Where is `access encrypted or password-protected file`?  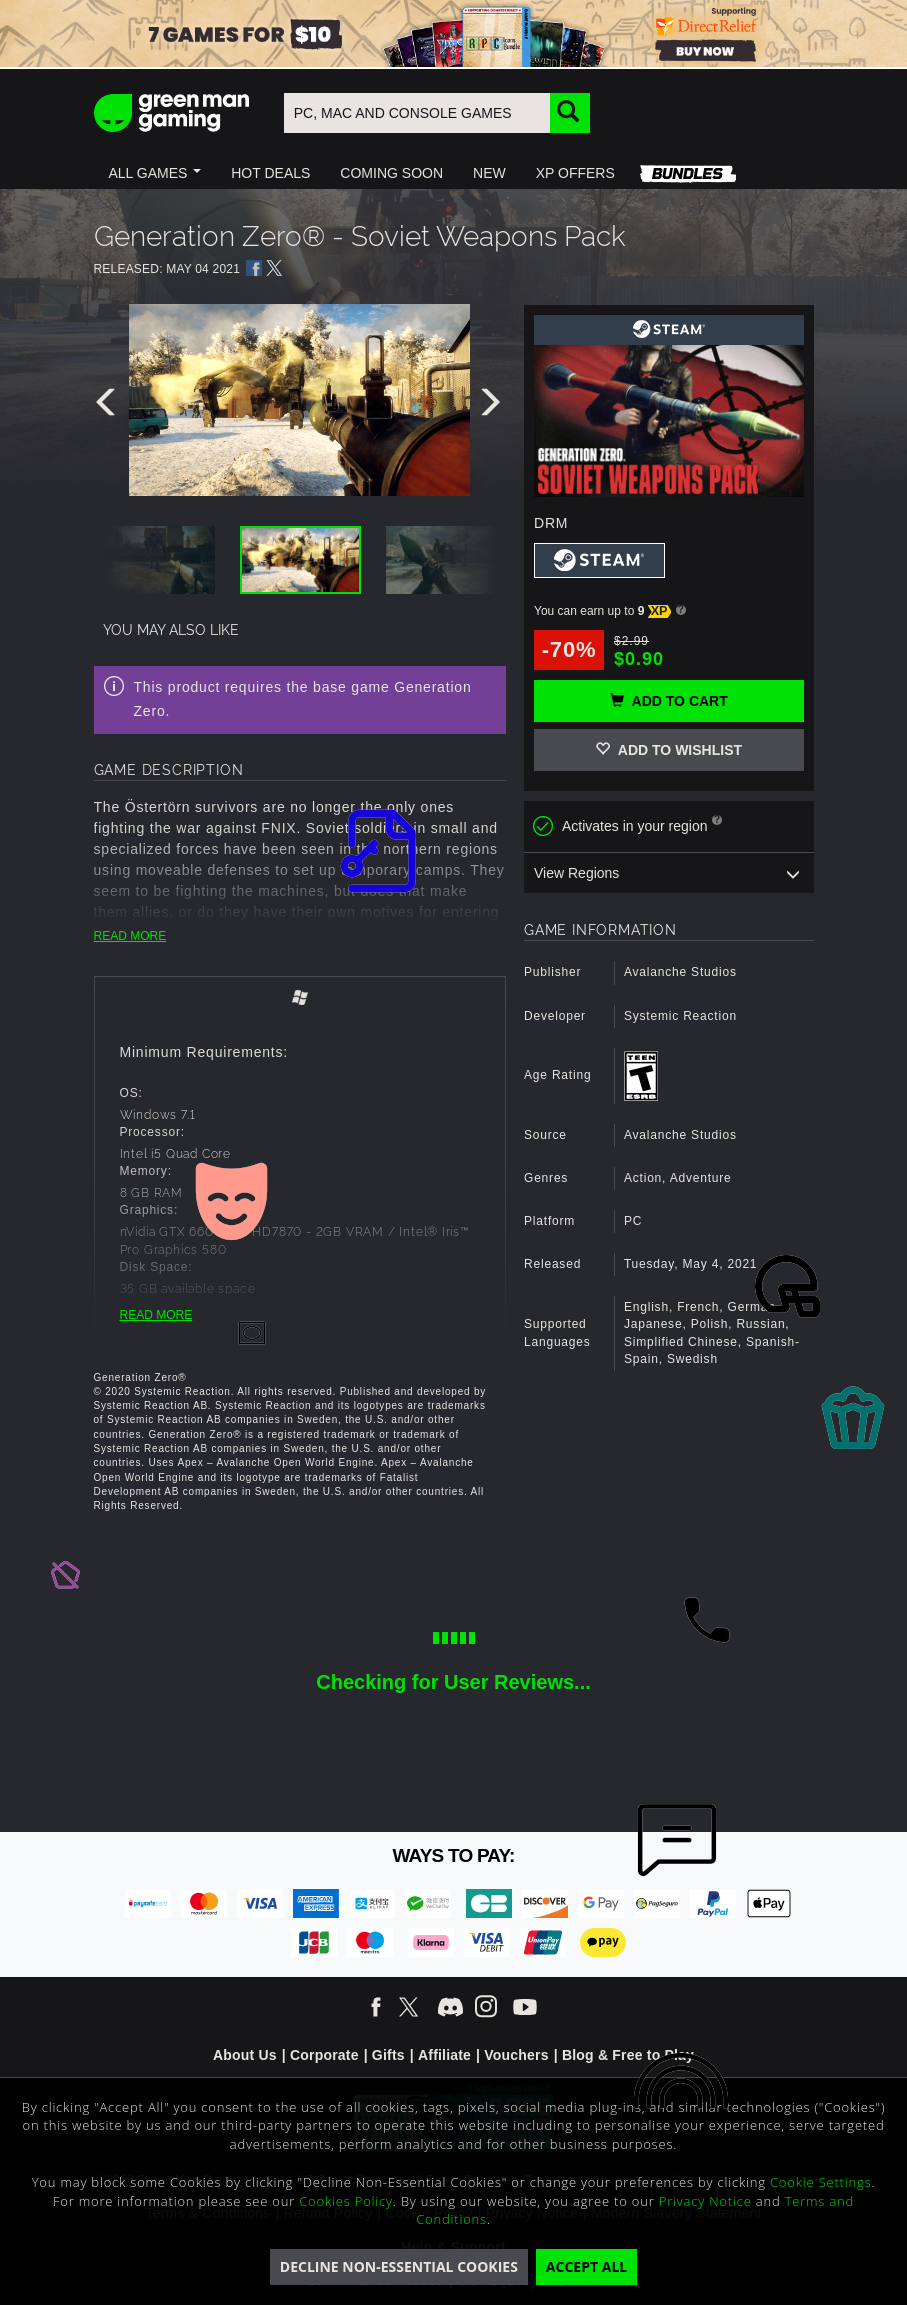 access encrypted or password-protected file is located at coordinates (382, 851).